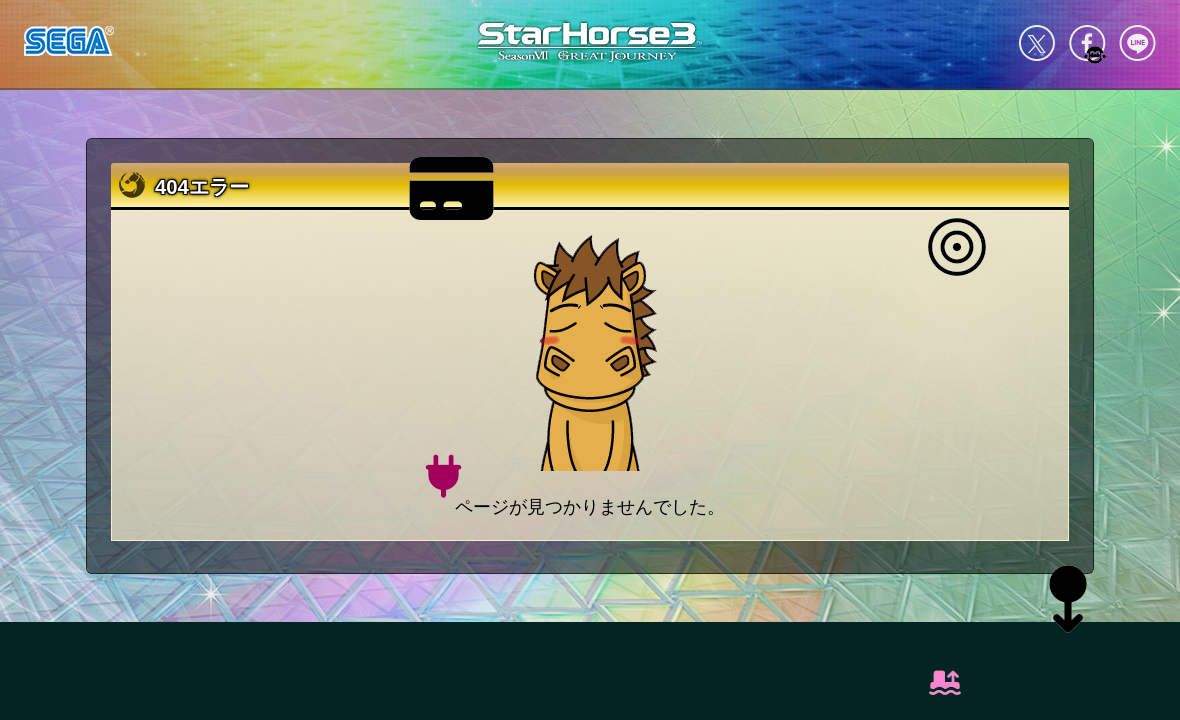 This screenshot has height=720, width=1180. What do you see at coordinates (957, 247) in the screenshot?
I see `set a target or goal` at bounding box center [957, 247].